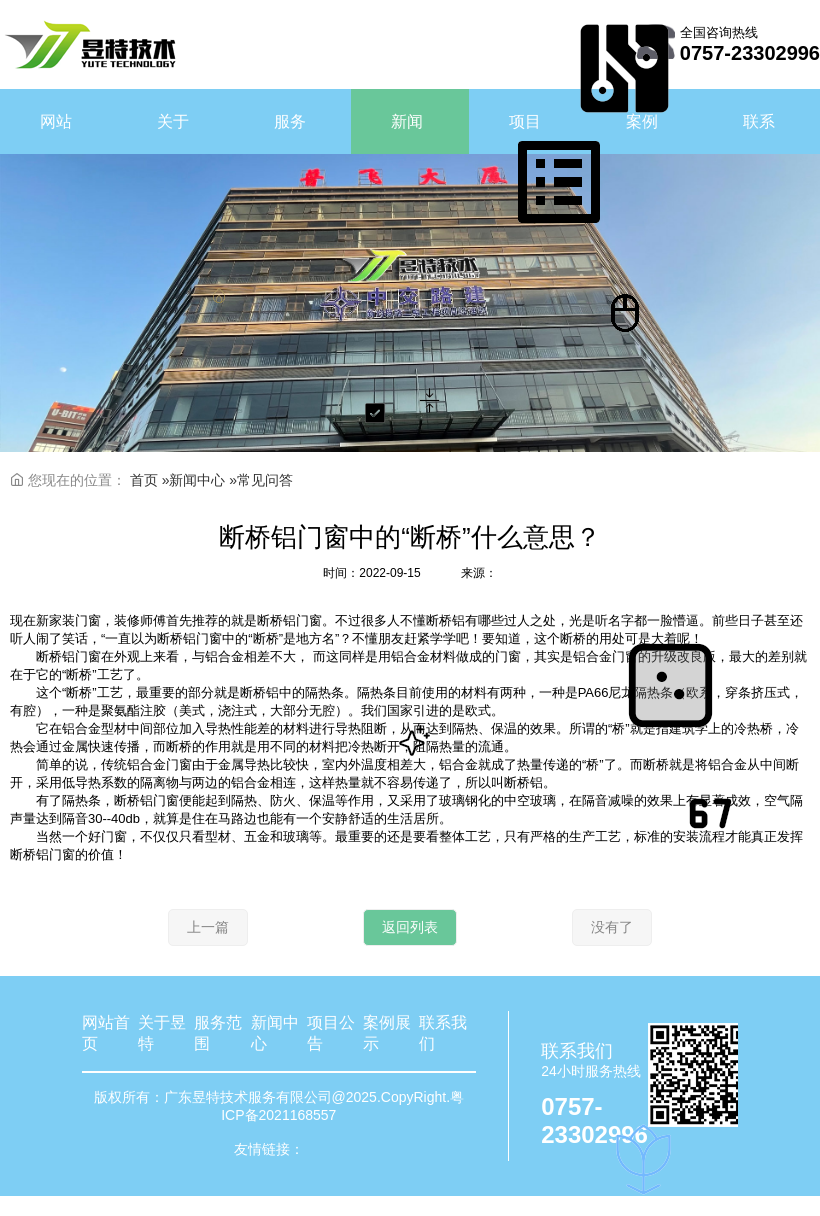 This screenshot has height=1216, width=820. What do you see at coordinates (643, 1159) in the screenshot?
I see `view garden or plant-related content` at bounding box center [643, 1159].